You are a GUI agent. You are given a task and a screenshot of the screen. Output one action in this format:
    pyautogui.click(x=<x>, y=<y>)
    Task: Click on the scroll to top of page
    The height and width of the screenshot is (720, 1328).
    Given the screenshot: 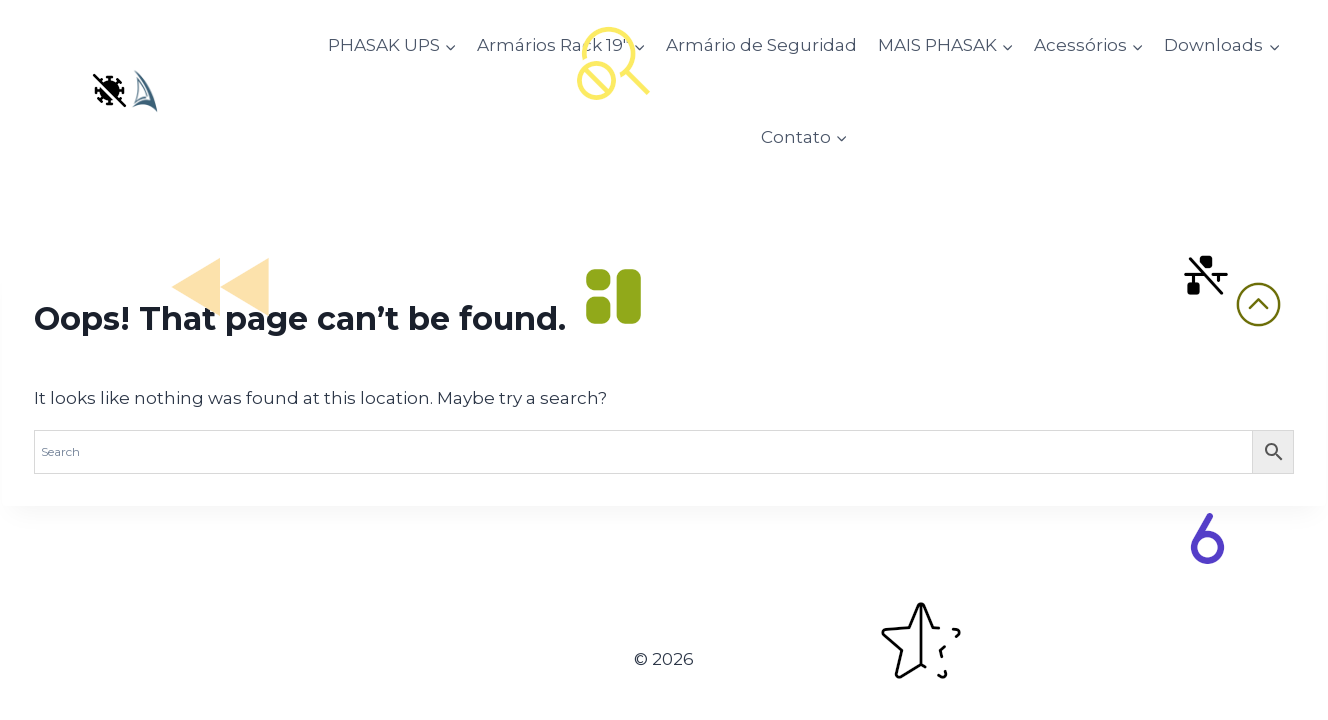 What is the action you would take?
    pyautogui.click(x=1258, y=304)
    